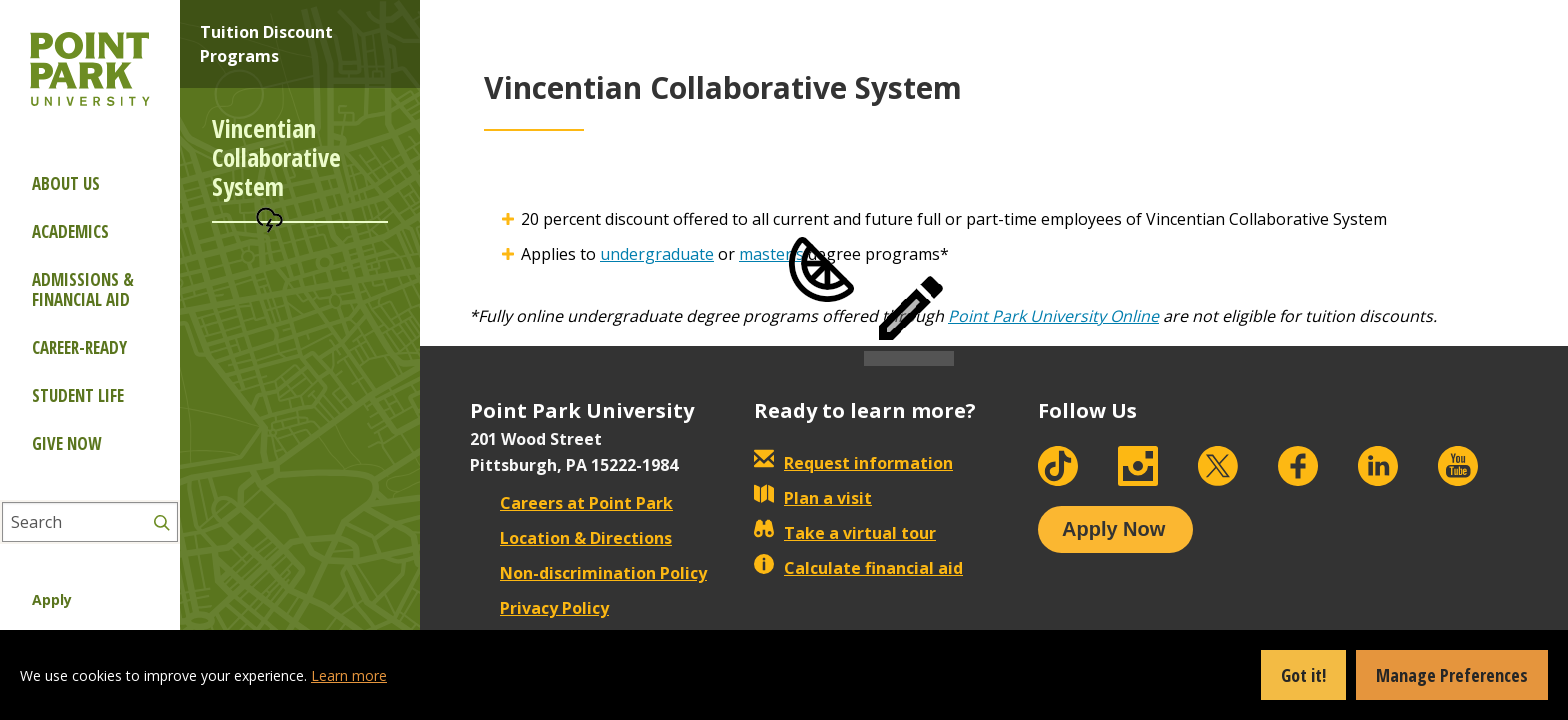  What do you see at coordinates (269, 219) in the screenshot?
I see `indicates thunderstorm or severe weather conditions` at bounding box center [269, 219].